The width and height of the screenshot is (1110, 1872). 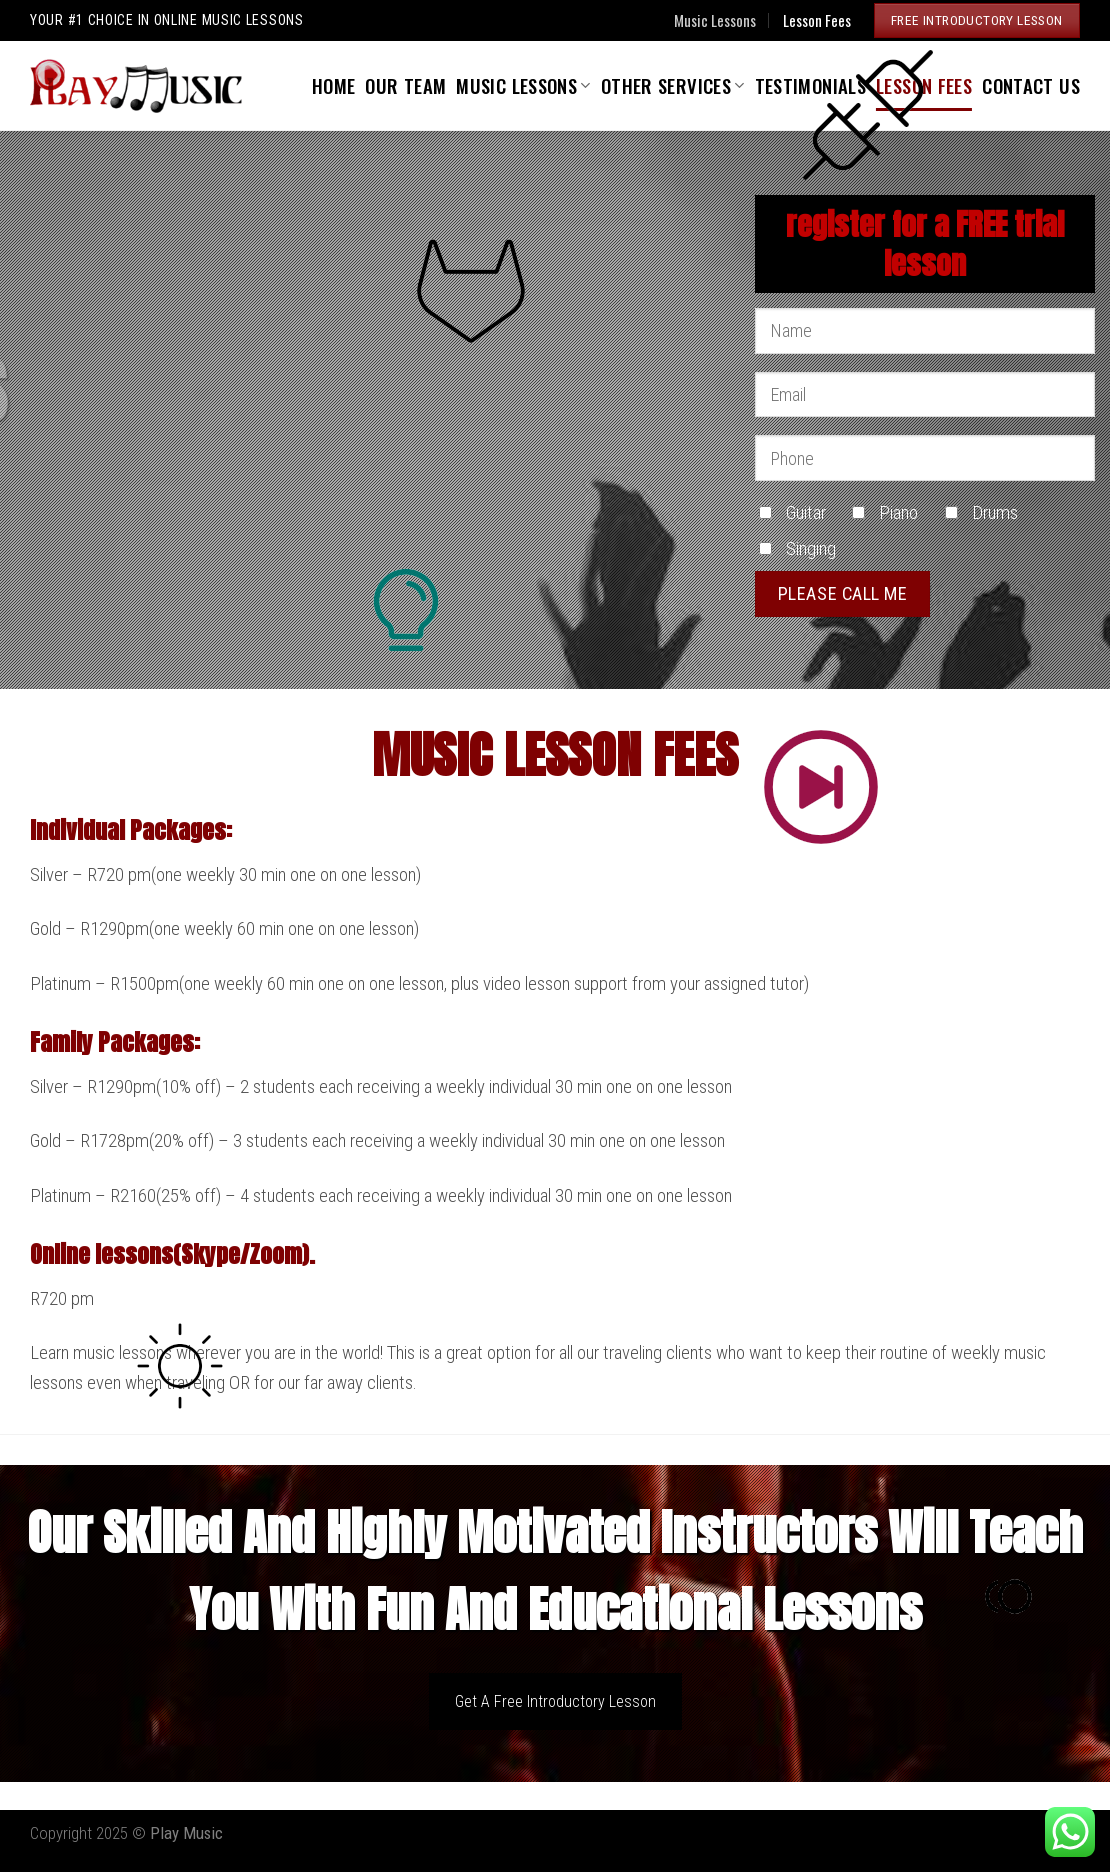 I want to click on switch to light mode, so click(x=180, y=1366).